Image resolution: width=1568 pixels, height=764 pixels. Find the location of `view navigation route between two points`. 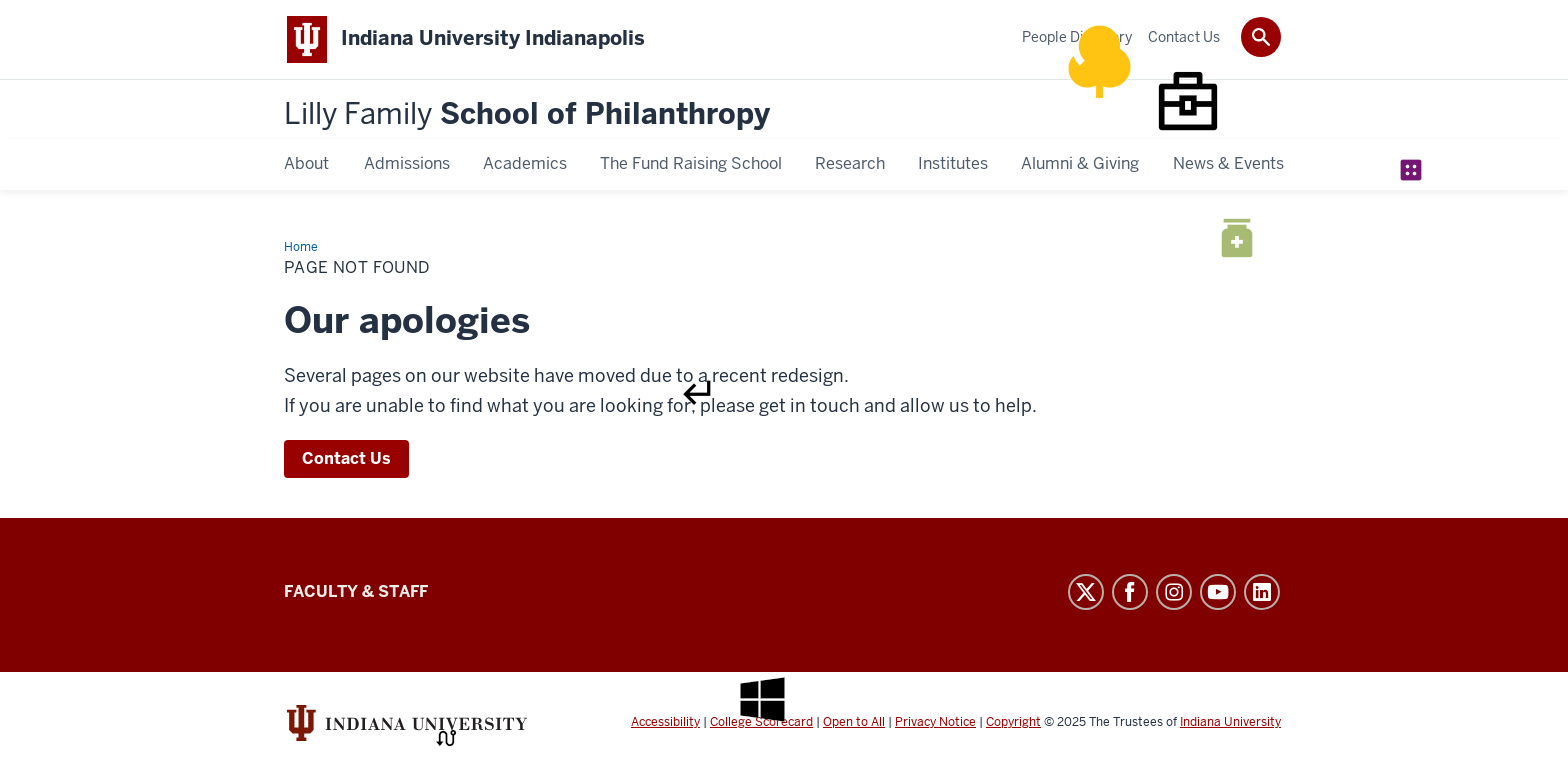

view navigation route between two points is located at coordinates (446, 738).